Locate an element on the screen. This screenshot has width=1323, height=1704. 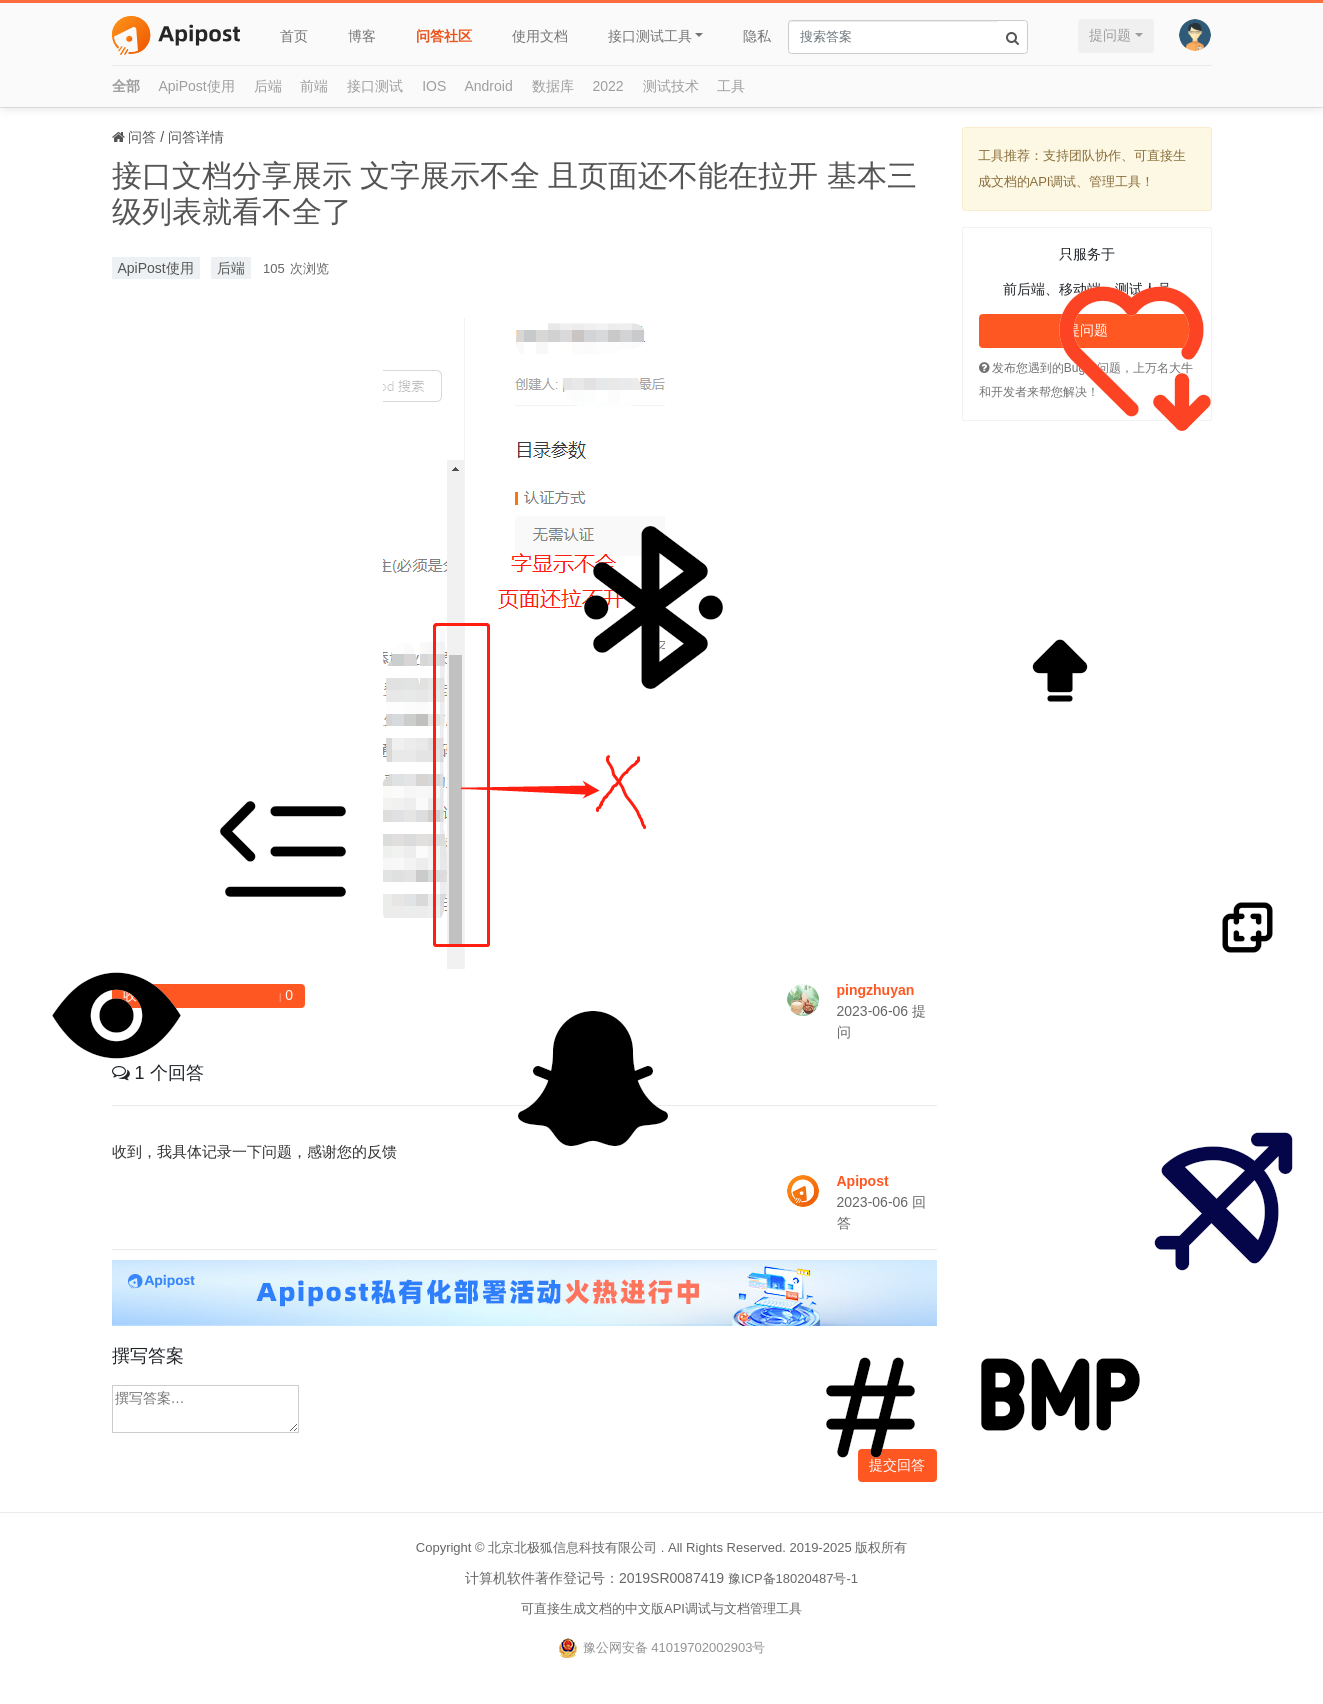
indicates bluetooth is connected to a device is located at coordinates (650, 607).